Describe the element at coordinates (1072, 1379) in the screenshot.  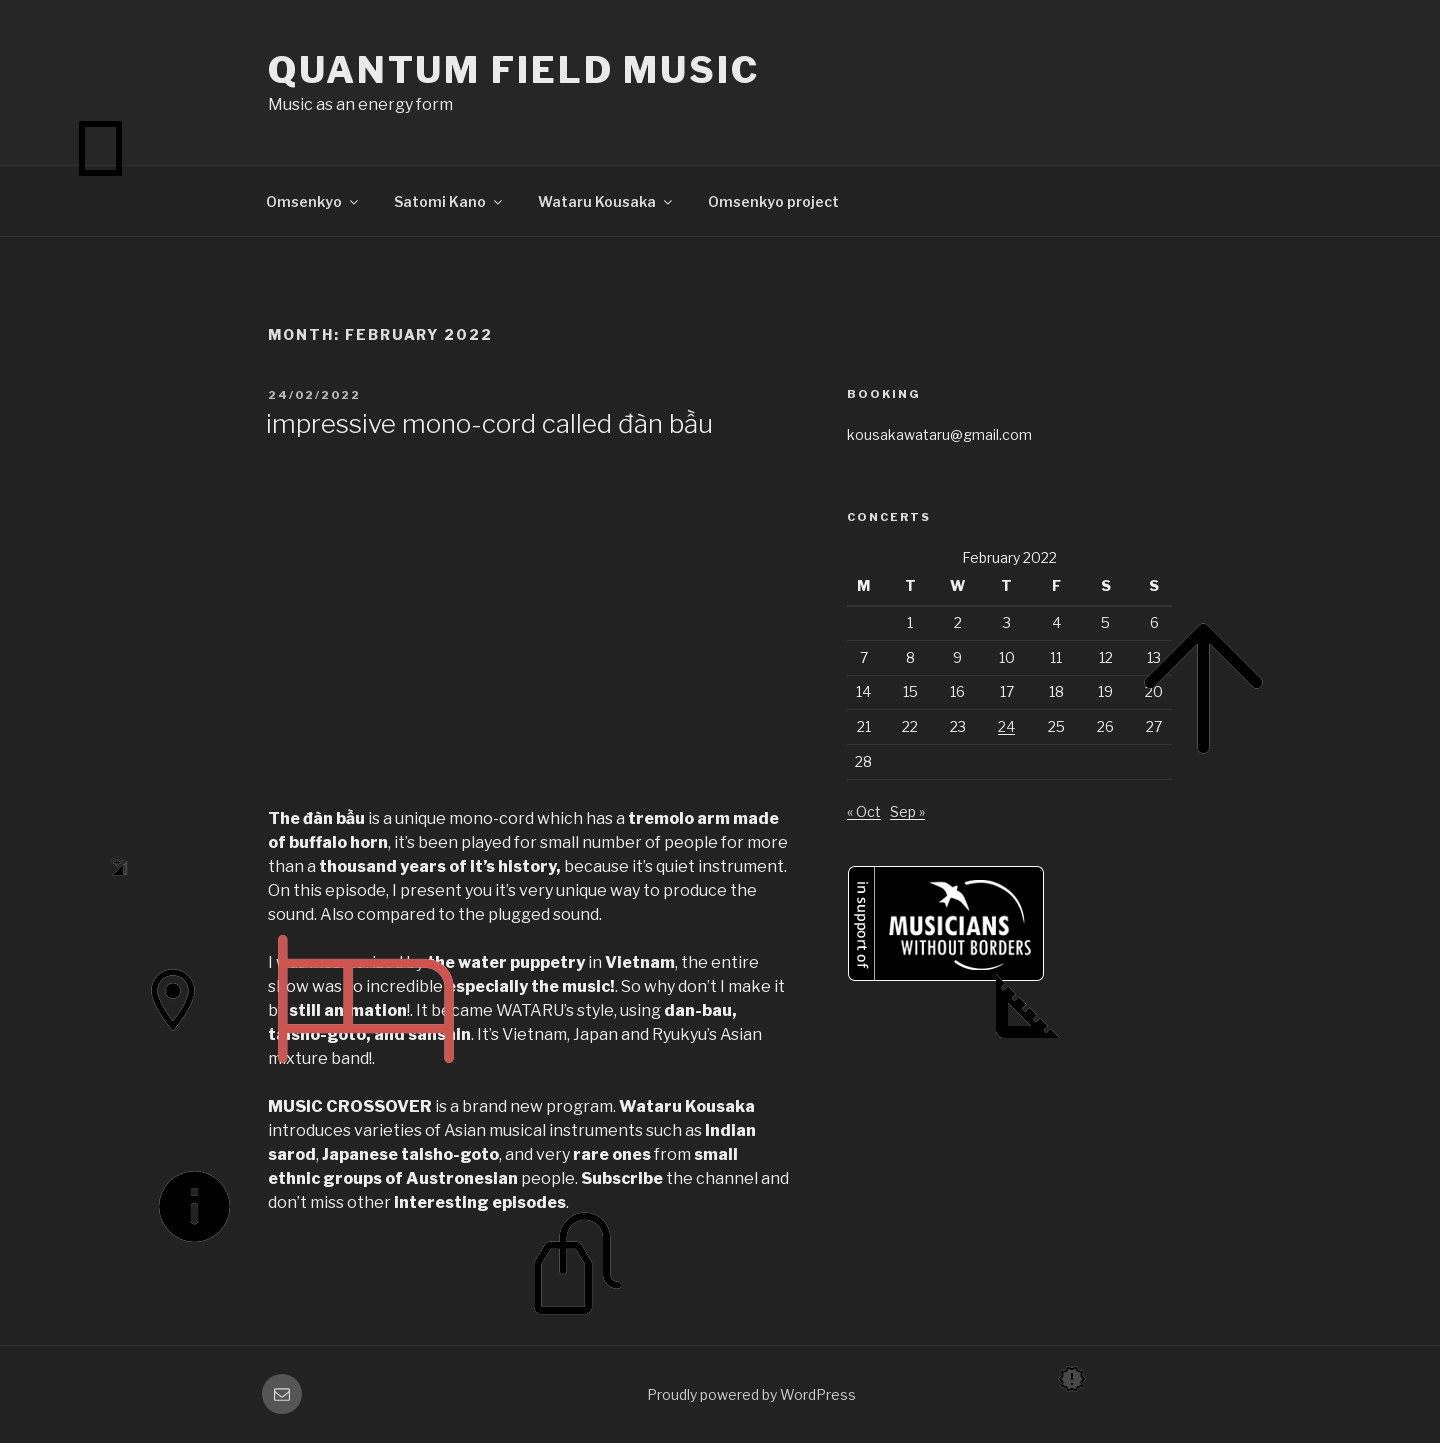
I see `indicates new or recently added content` at that location.